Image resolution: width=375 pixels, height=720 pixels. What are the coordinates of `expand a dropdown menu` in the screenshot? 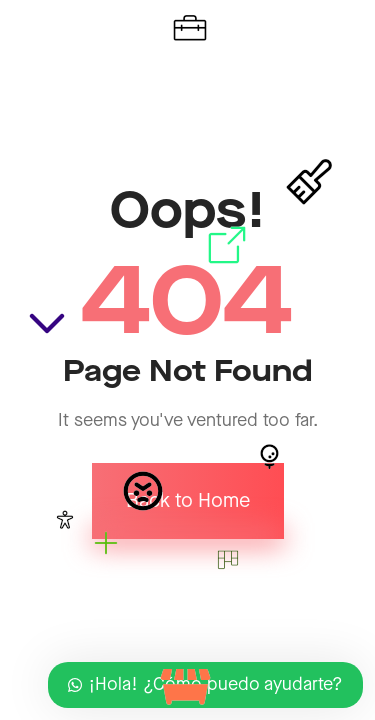 It's located at (47, 322).